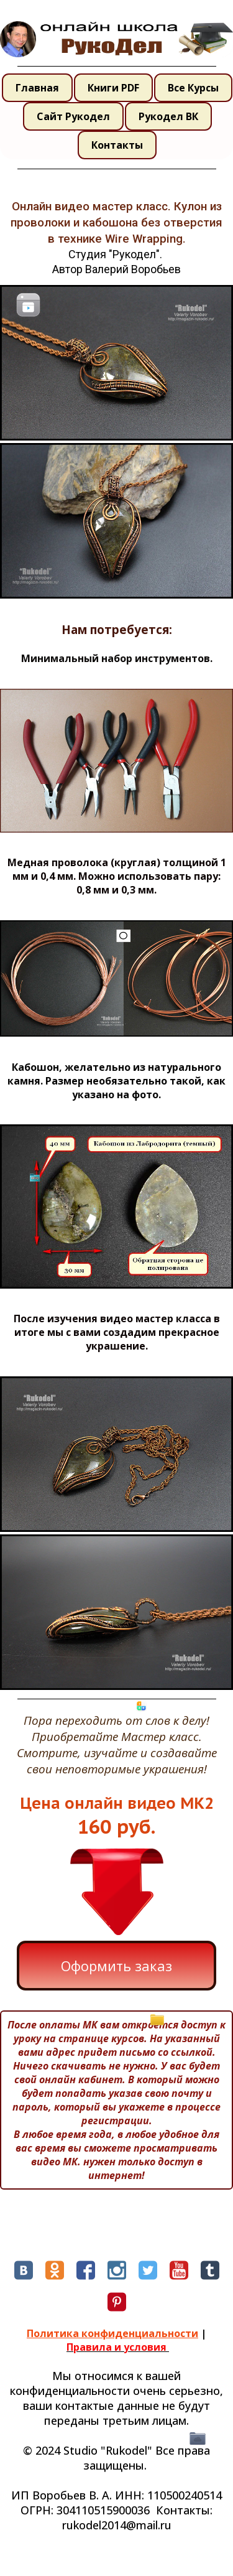 The width and height of the screenshot is (233, 2576). Describe the element at coordinates (198, 2438) in the screenshot. I see `access cloud-synced files and folders` at that location.